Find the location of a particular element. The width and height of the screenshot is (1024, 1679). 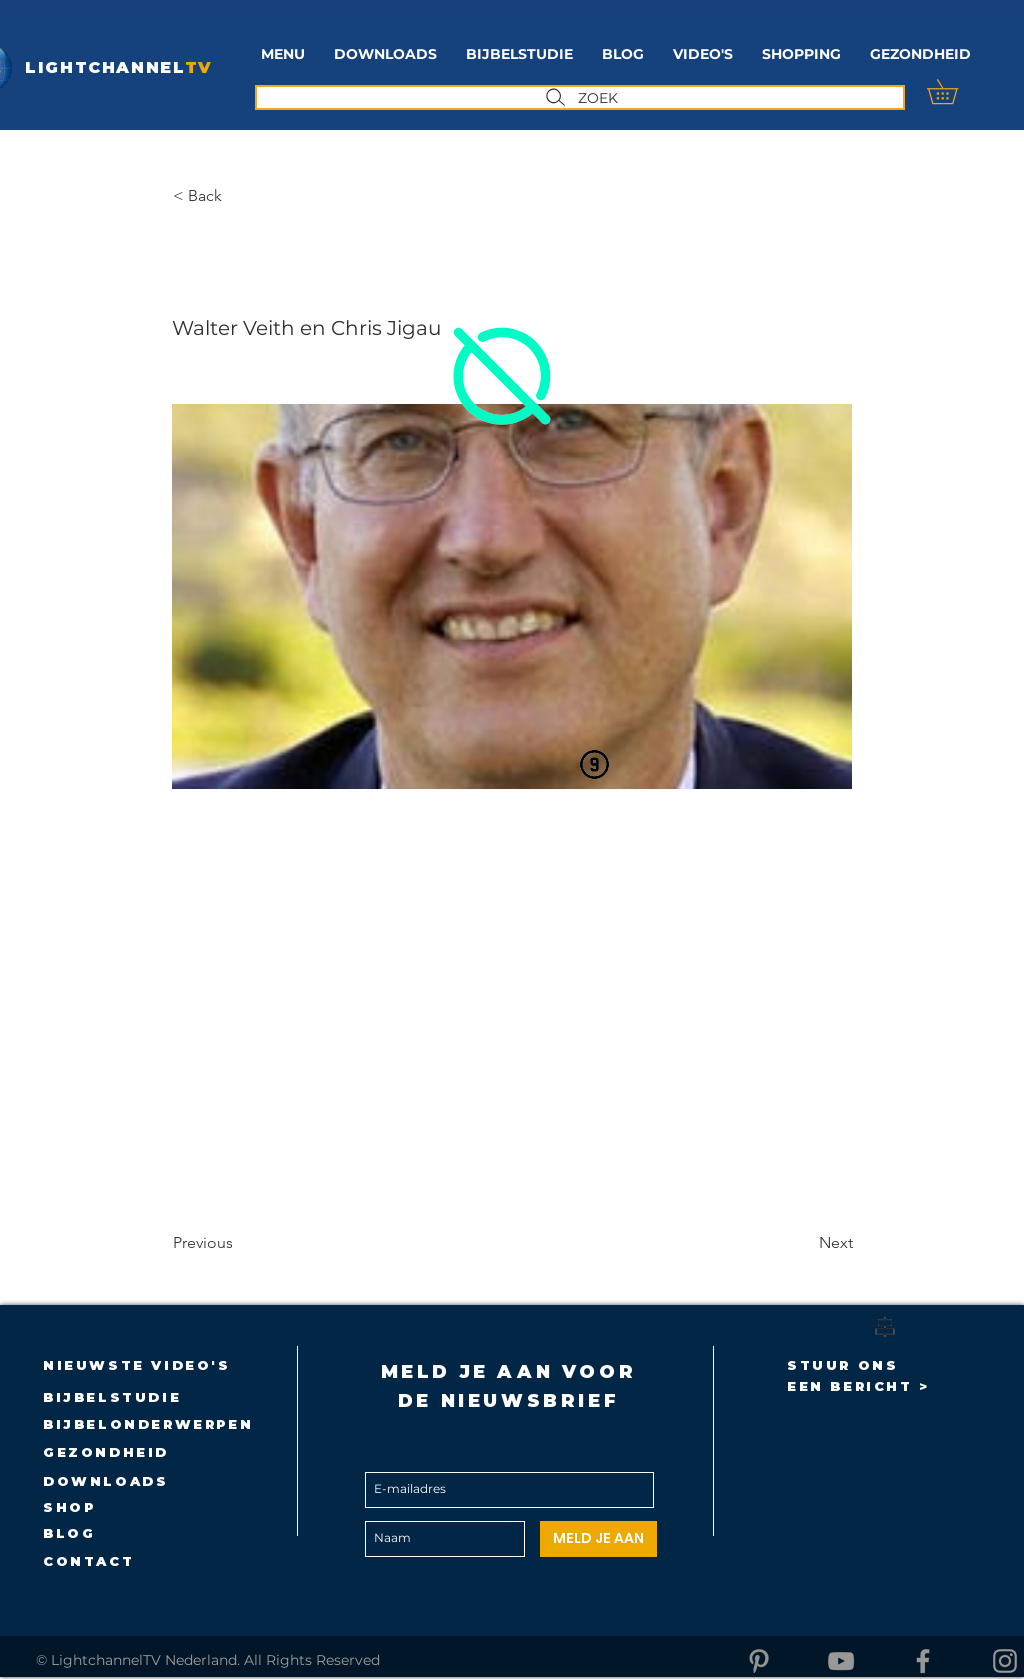

indicates a disabled or unavailable feature is located at coordinates (502, 376).